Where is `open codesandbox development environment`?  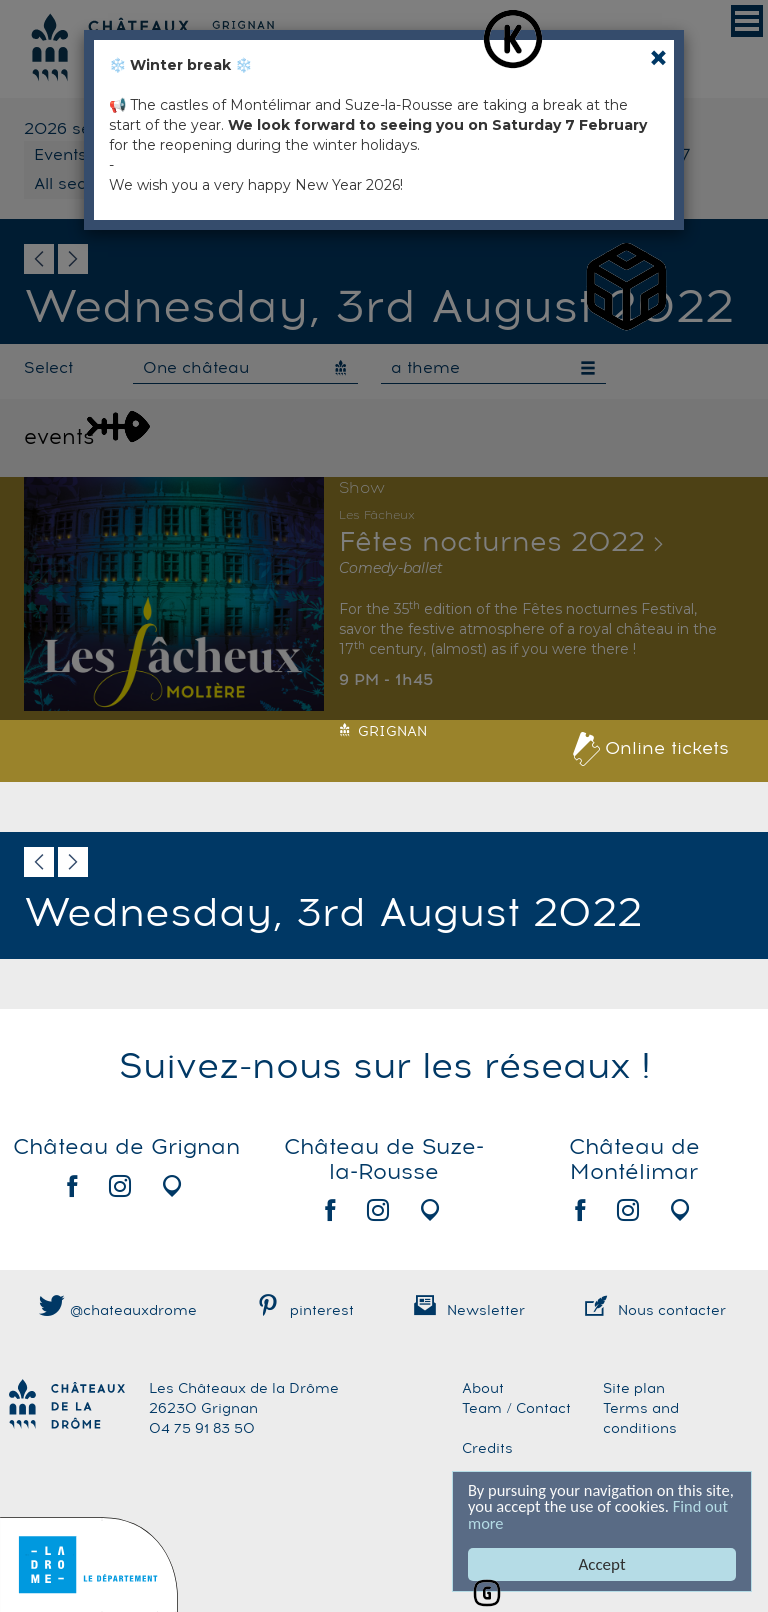
open codesandbox development environment is located at coordinates (626, 286).